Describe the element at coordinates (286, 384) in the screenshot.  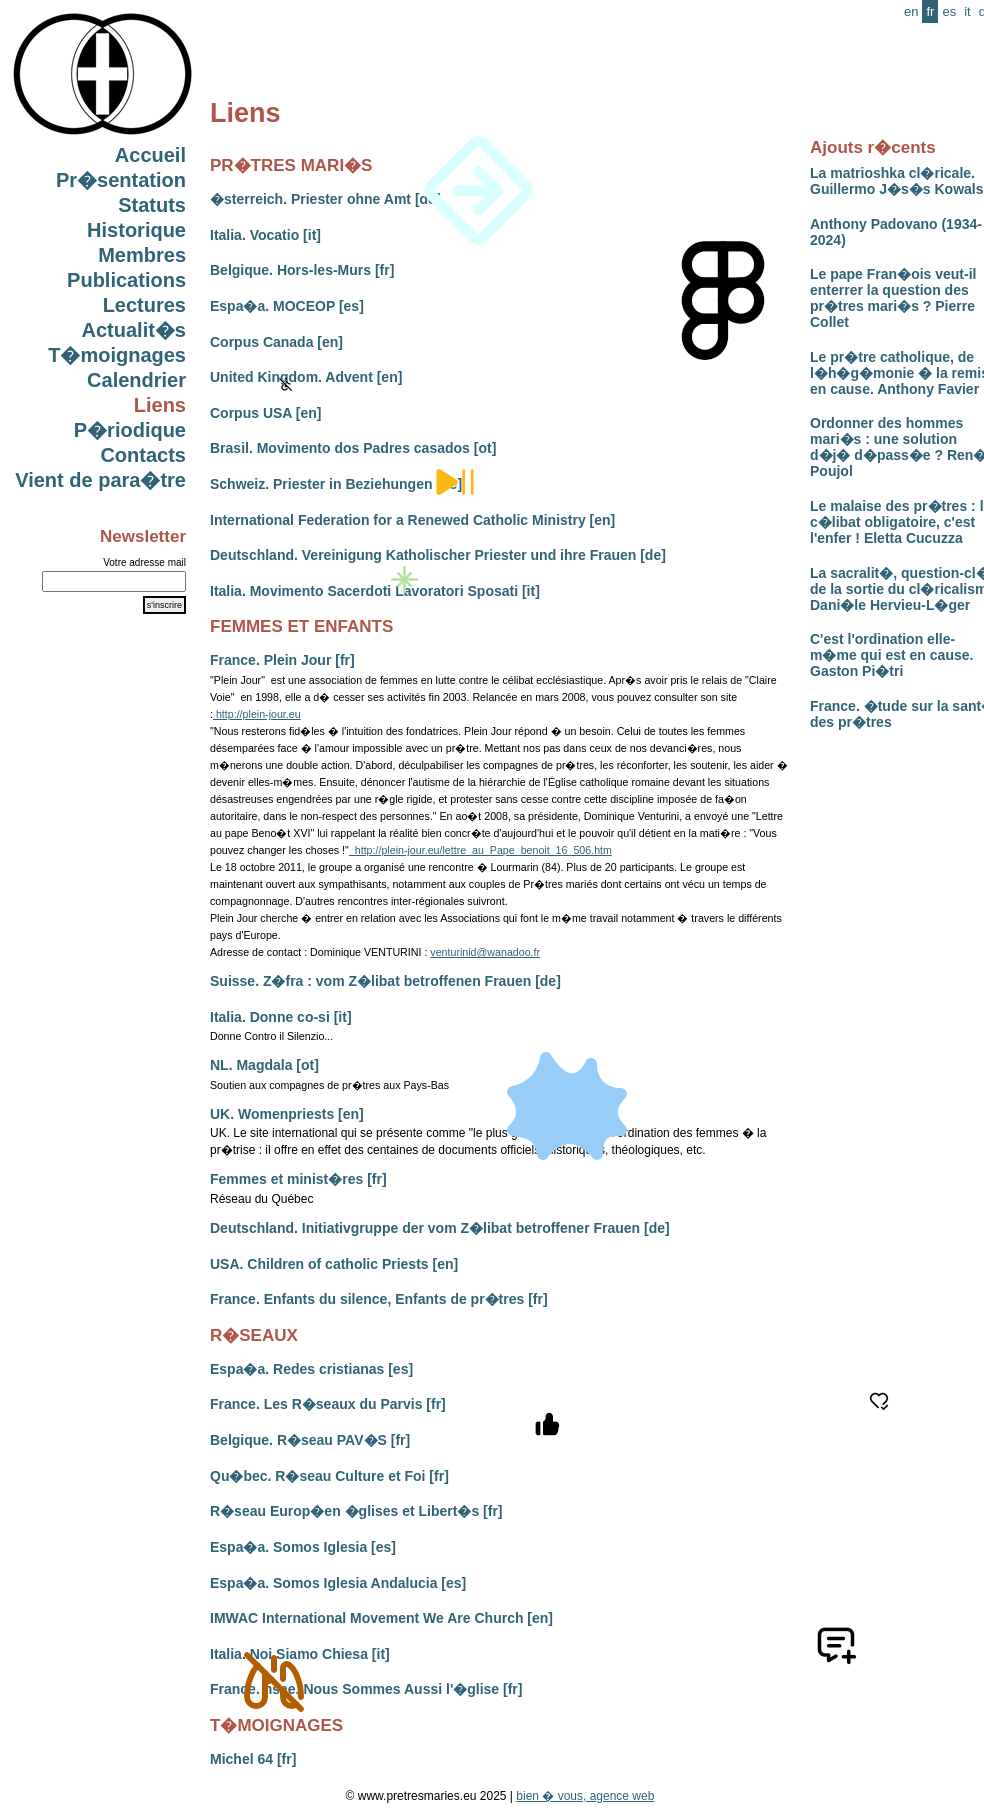
I see `indicates location is not wheelchair accessible` at that location.